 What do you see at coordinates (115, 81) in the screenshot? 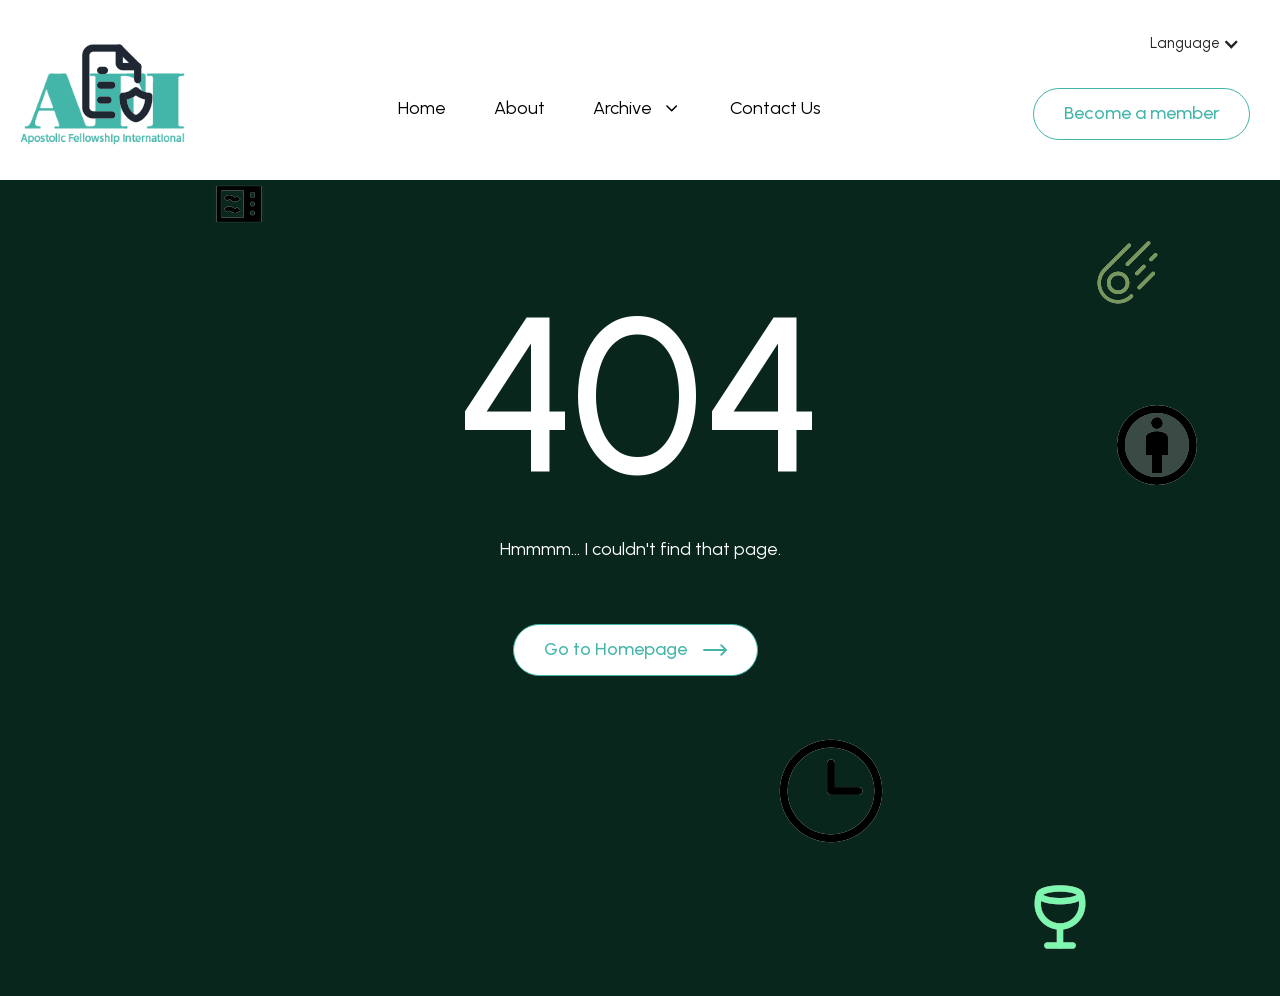
I see `view protected or secure document` at bounding box center [115, 81].